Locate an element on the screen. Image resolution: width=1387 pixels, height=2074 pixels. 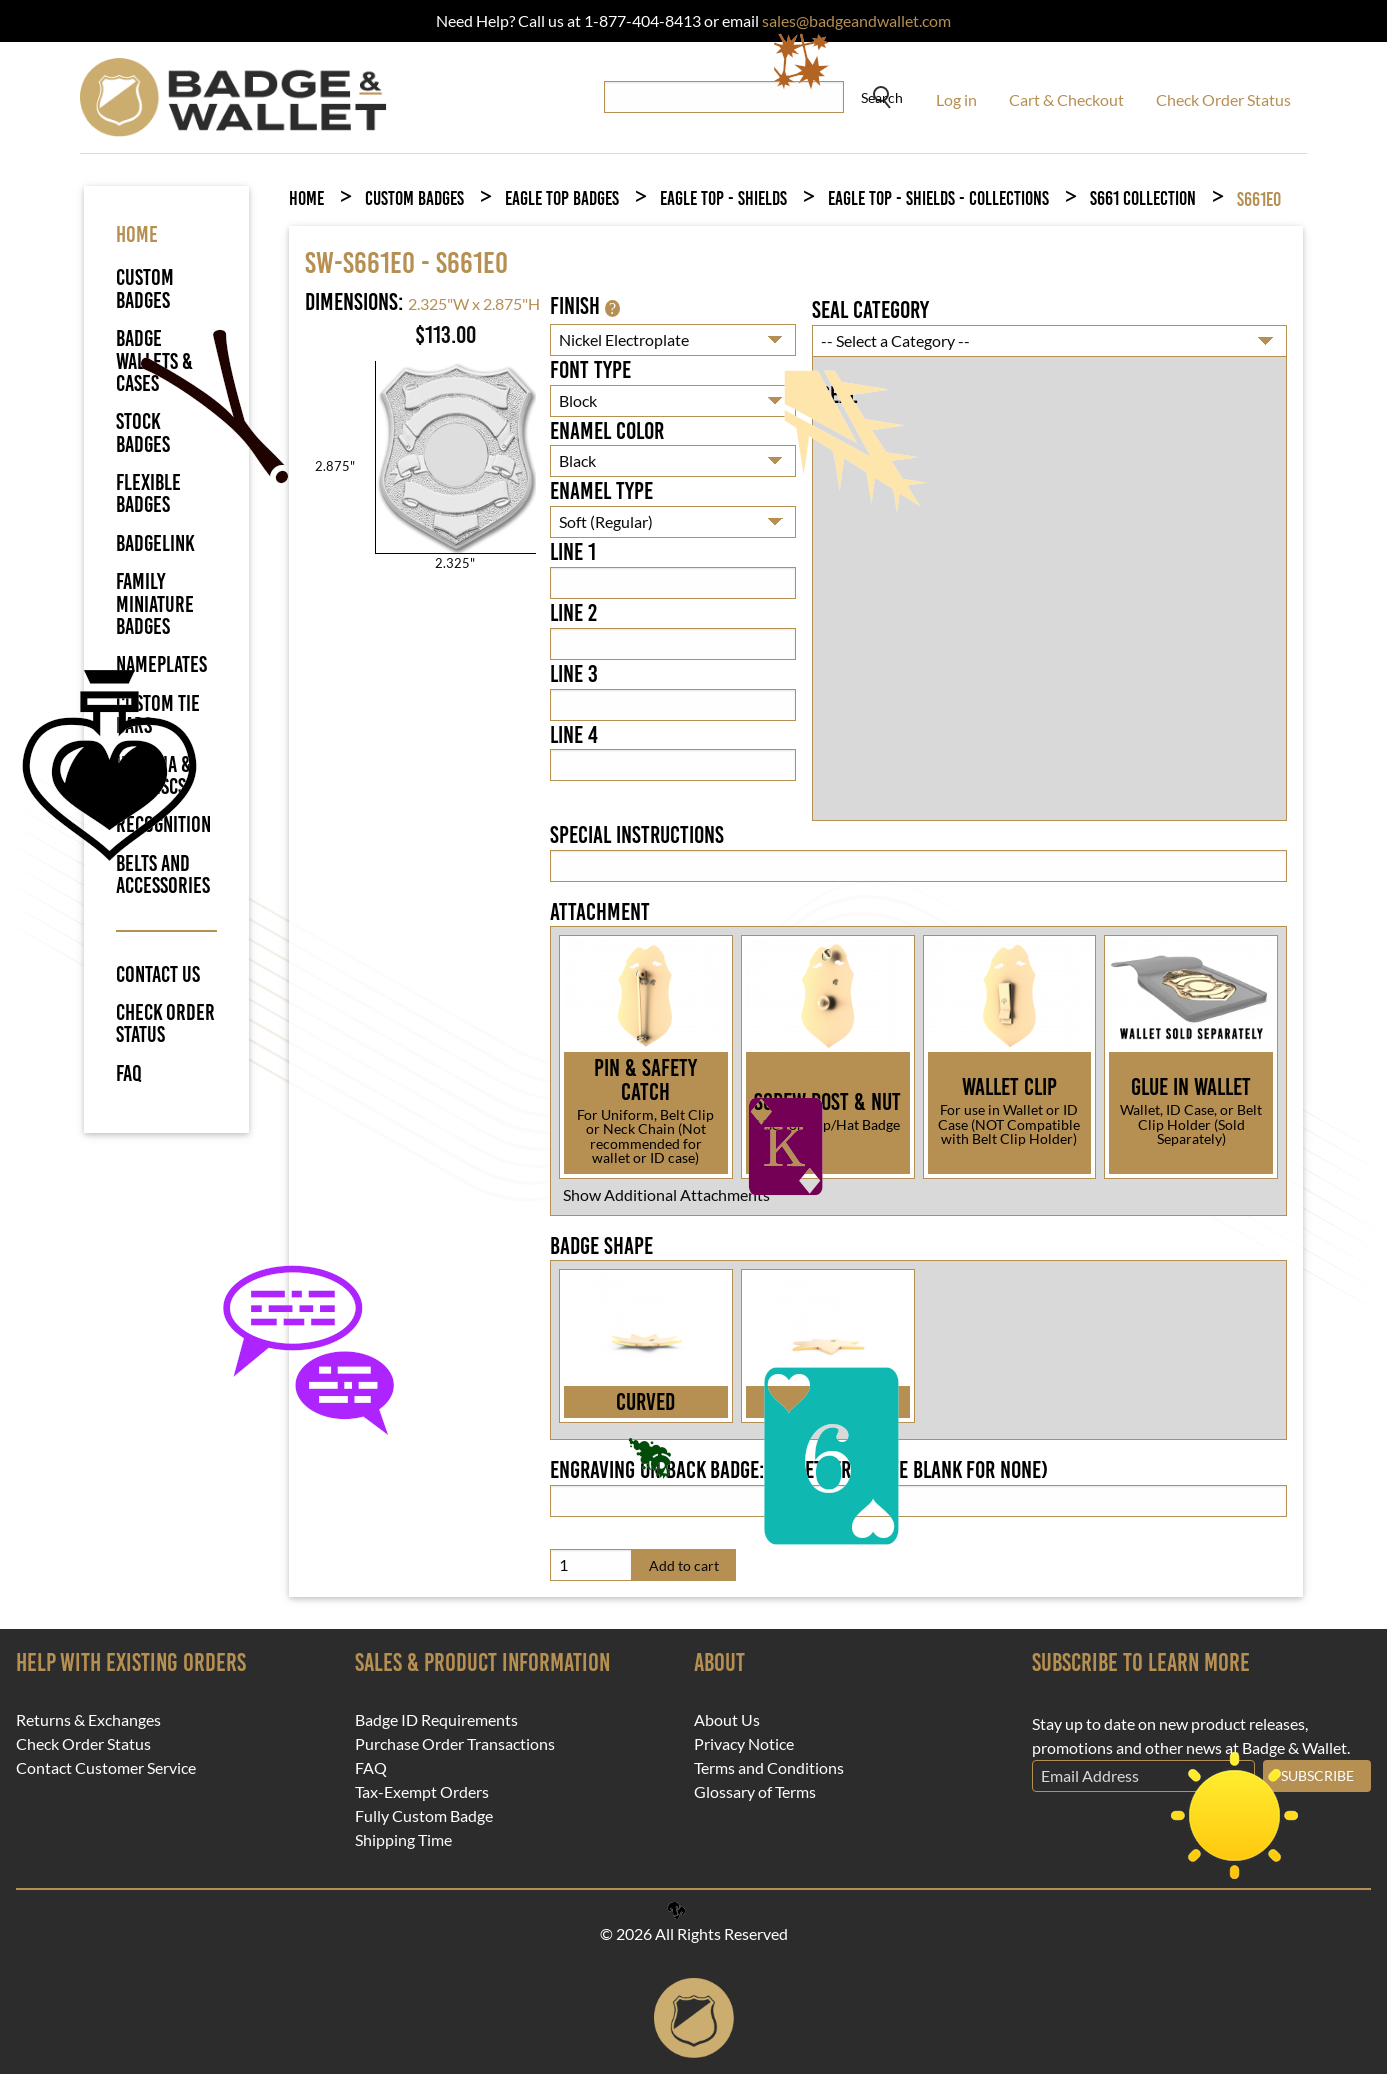
six of hearts playing card is located at coordinates (831, 1456).